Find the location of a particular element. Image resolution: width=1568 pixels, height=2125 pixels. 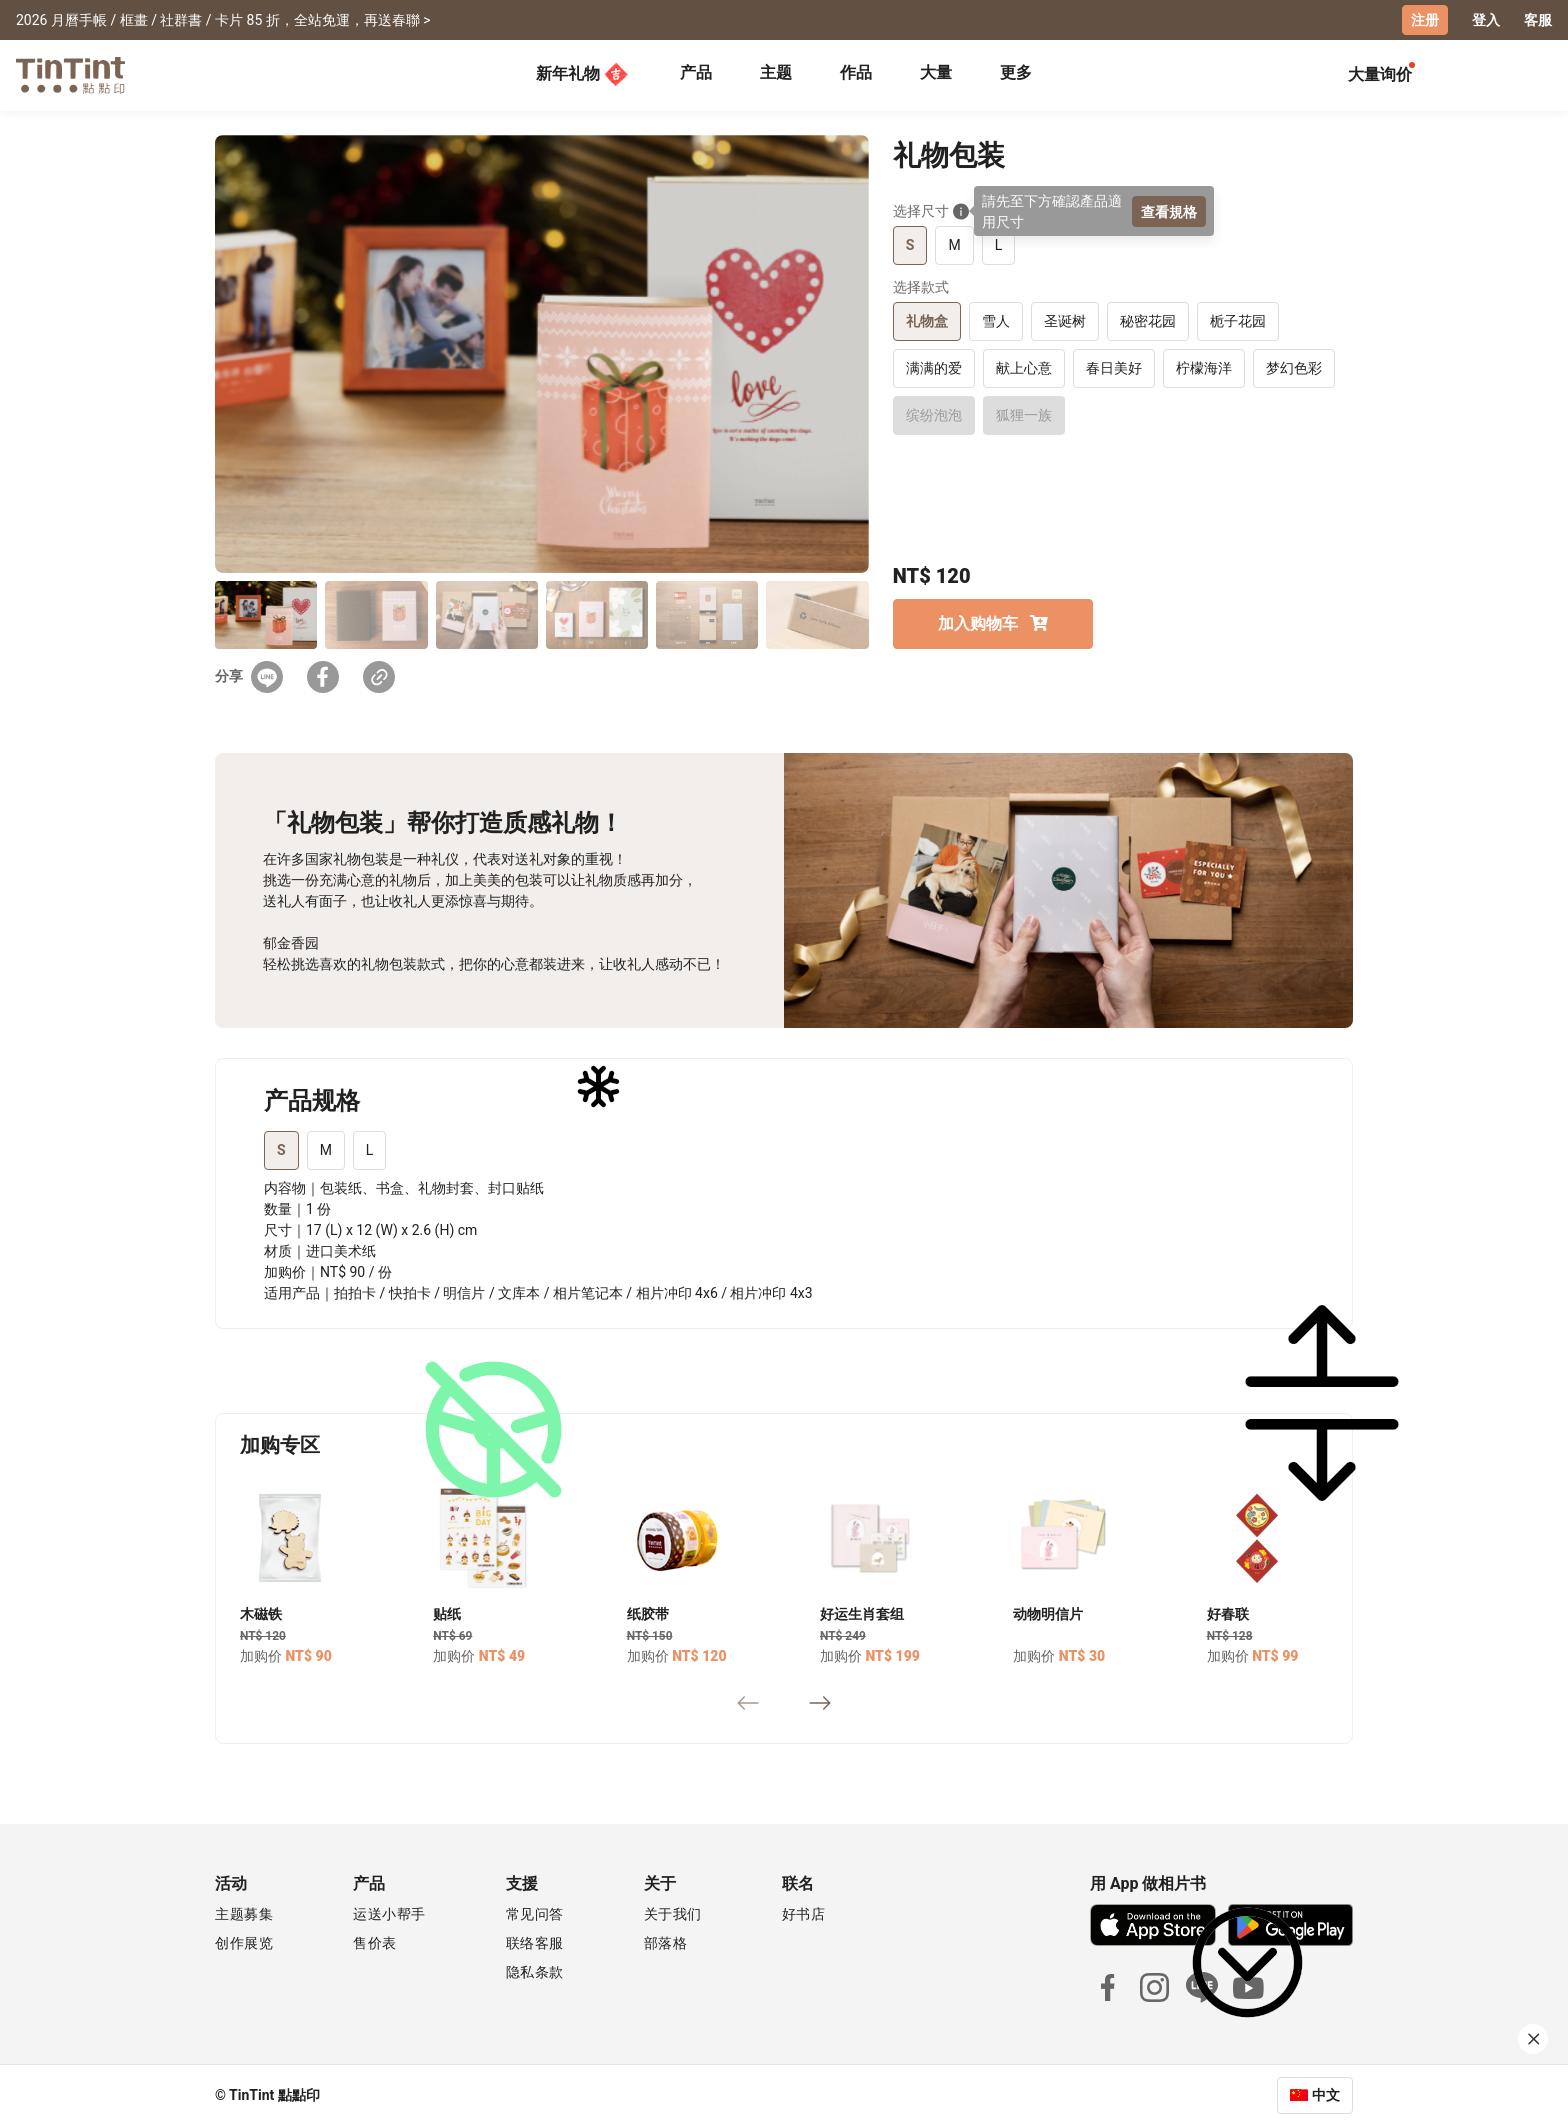

expand to show more content is located at coordinates (1247, 1962).